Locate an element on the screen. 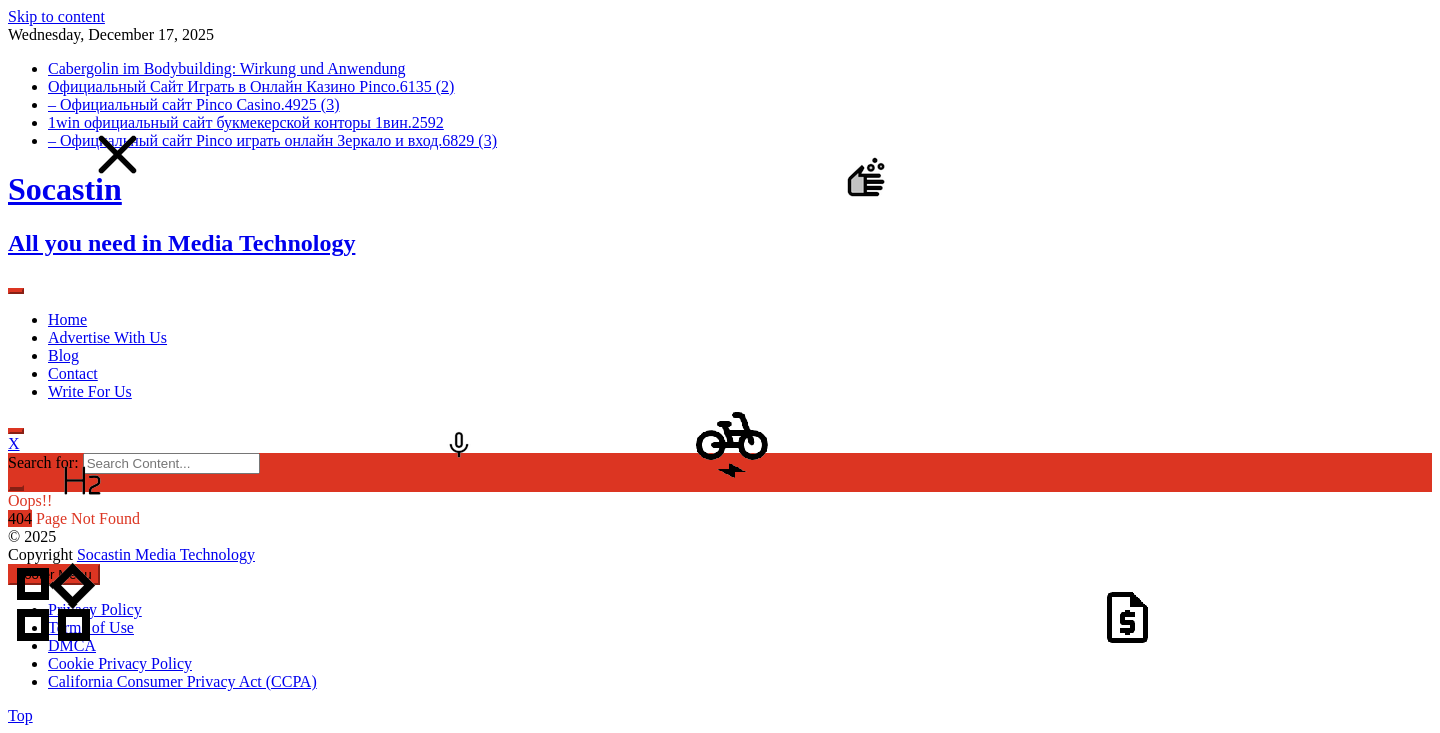  format text as heading level 2 is located at coordinates (82, 480).